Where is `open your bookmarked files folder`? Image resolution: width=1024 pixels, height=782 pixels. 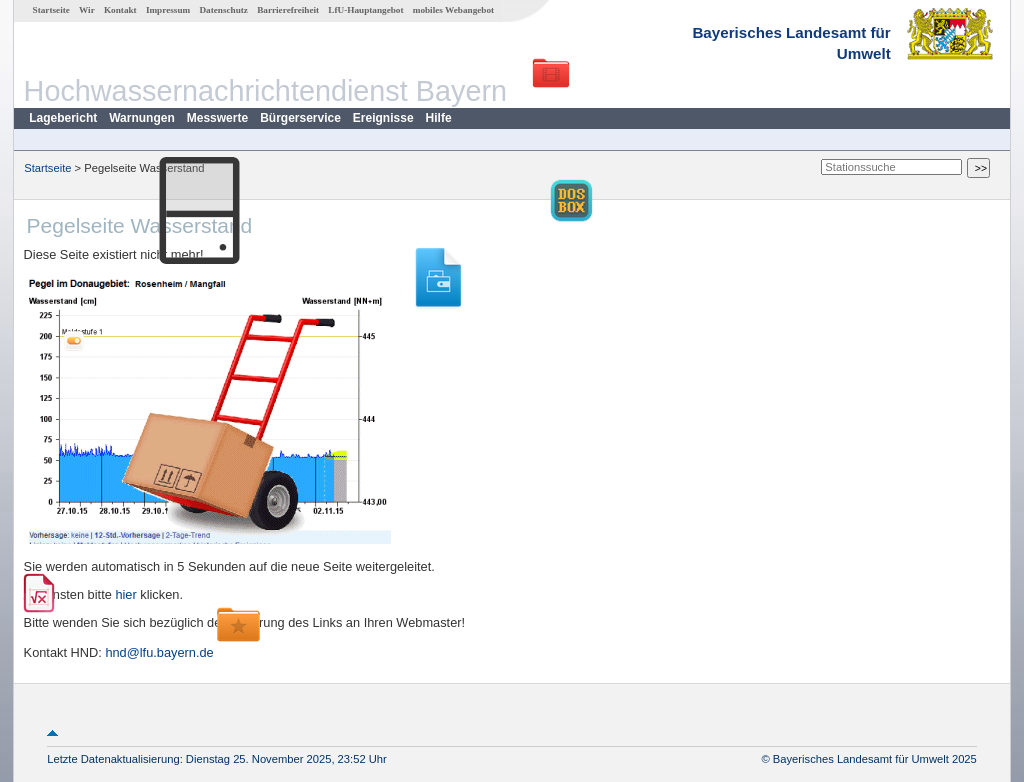 open your bookmarked files folder is located at coordinates (238, 624).